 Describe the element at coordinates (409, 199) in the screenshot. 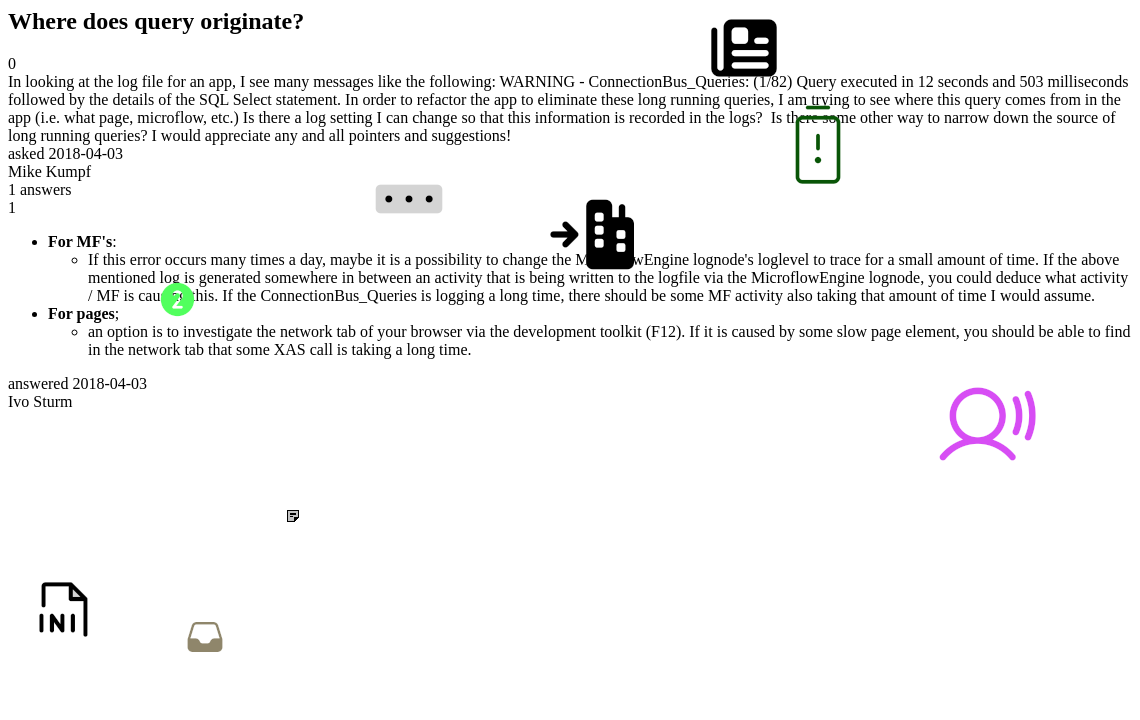

I see `open more options menu` at that location.